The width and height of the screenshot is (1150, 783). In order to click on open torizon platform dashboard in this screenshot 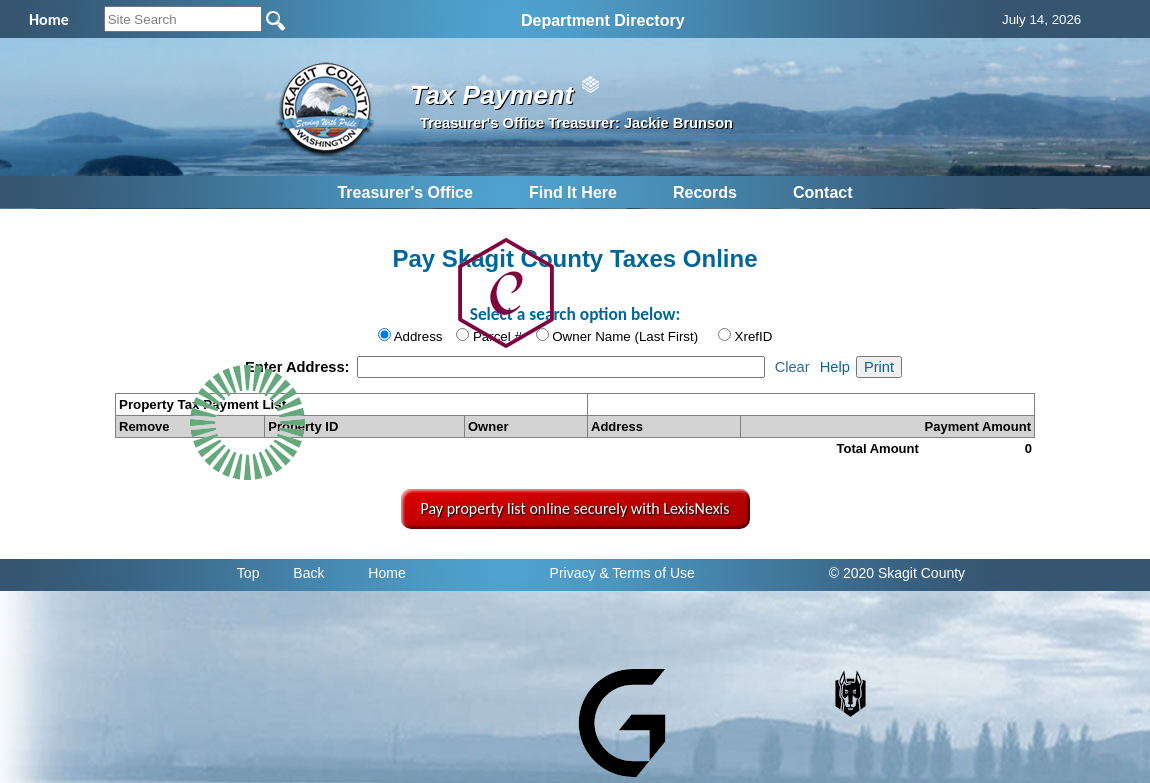, I will do `click(590, 84)`.